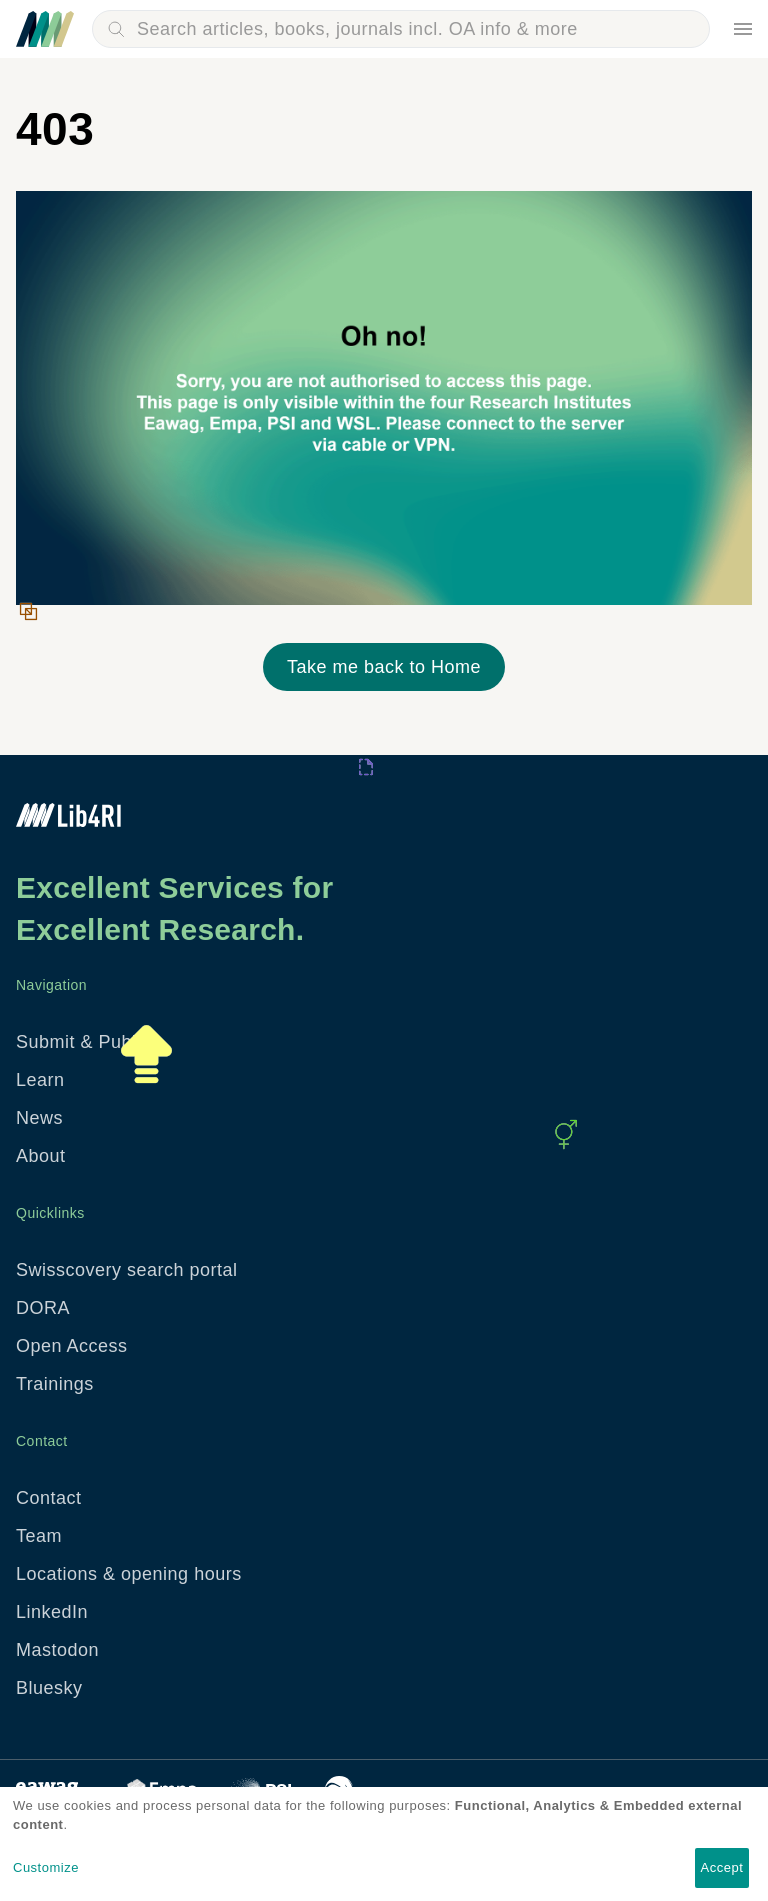 The height and width of the screenshot is (1901, 768). I want to click on select intersex gender identity option, so click(565, 1134).